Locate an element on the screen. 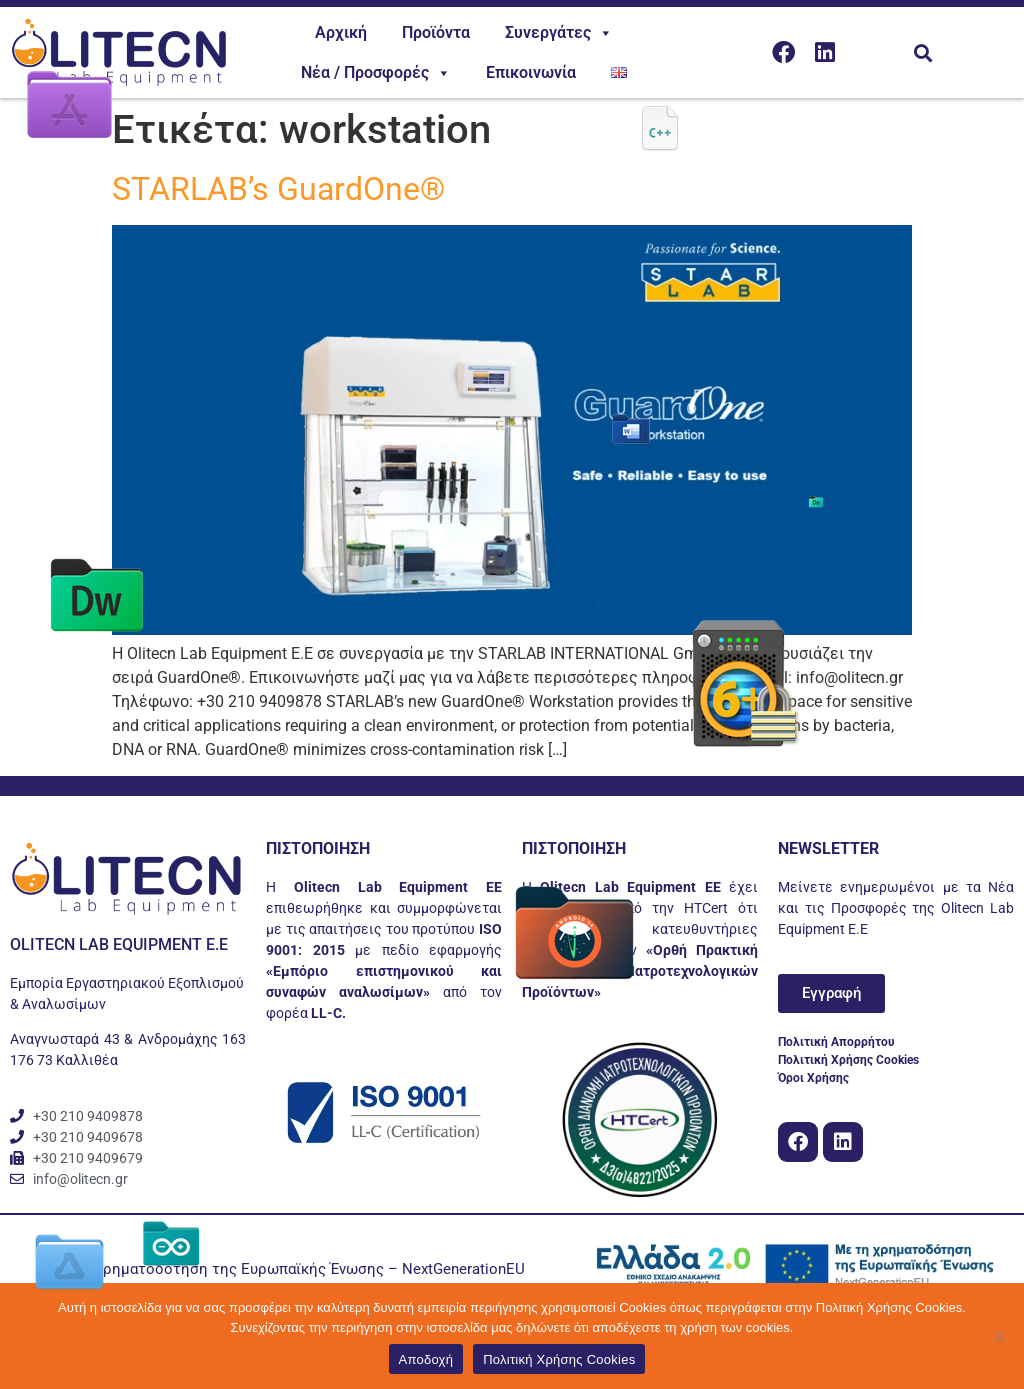 Image resolution: width=1024 pixels, height=1389 pixels. open adobe dimension project files folder is located at coordinates (816, 502).